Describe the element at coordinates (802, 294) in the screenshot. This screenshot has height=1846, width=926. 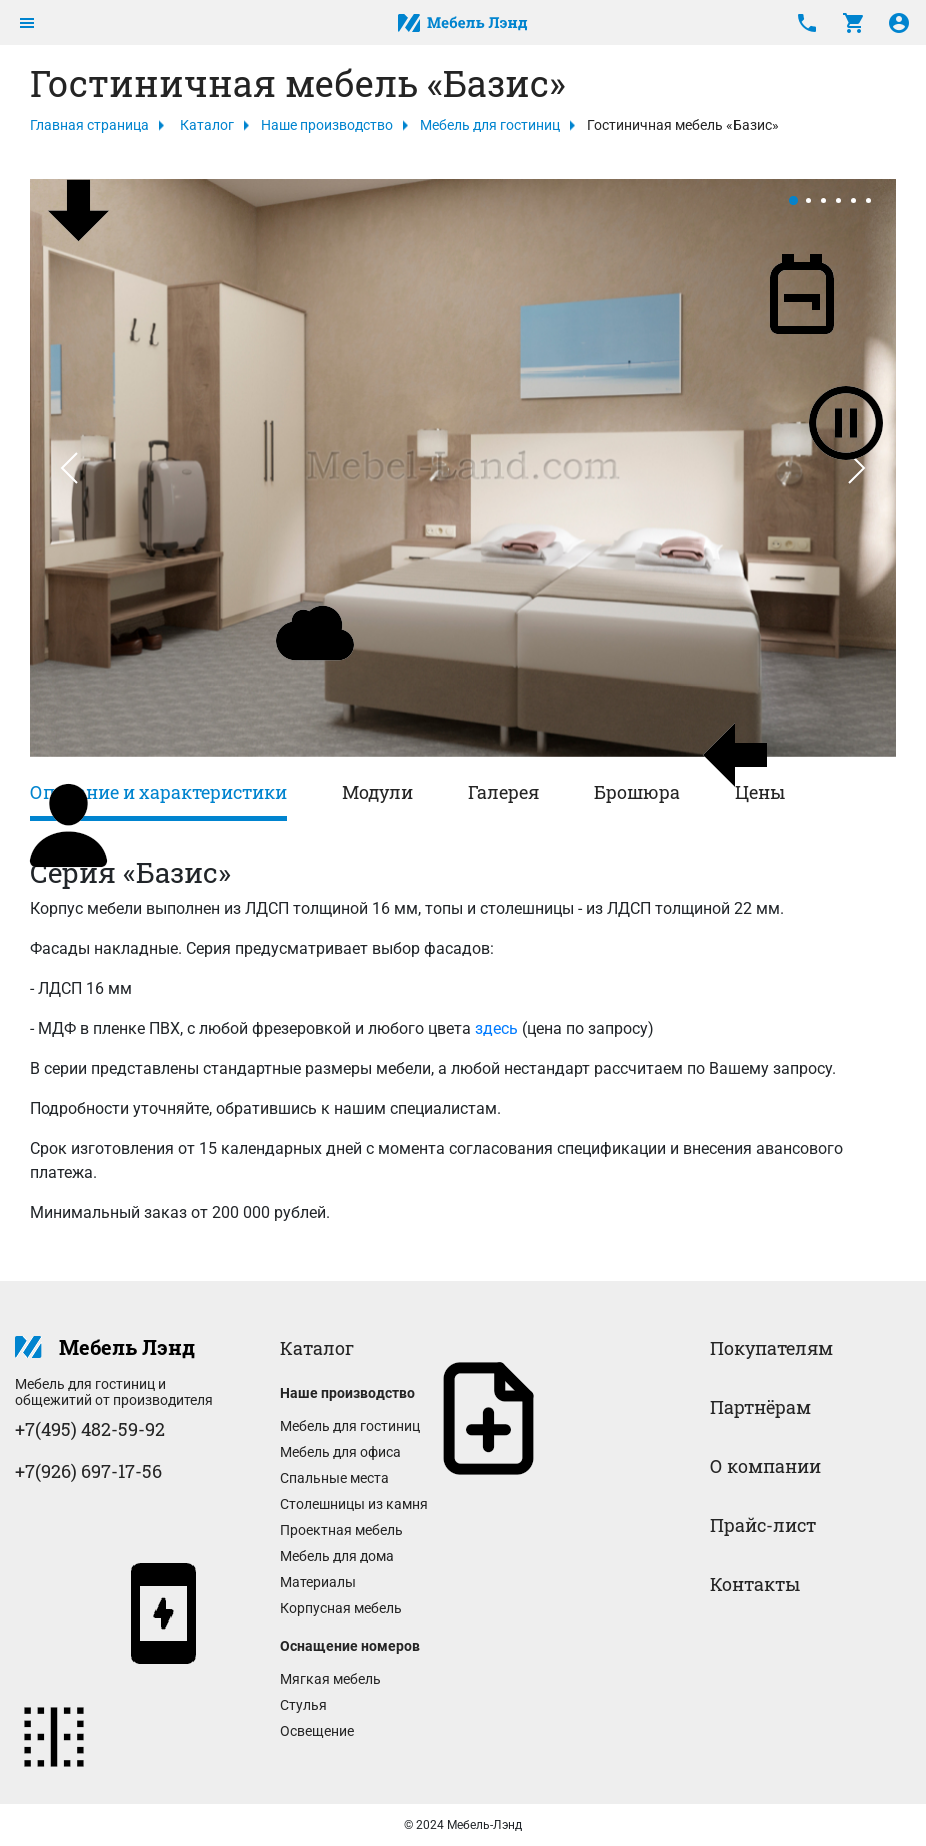
I see `access your backpack or inventory` at that location.